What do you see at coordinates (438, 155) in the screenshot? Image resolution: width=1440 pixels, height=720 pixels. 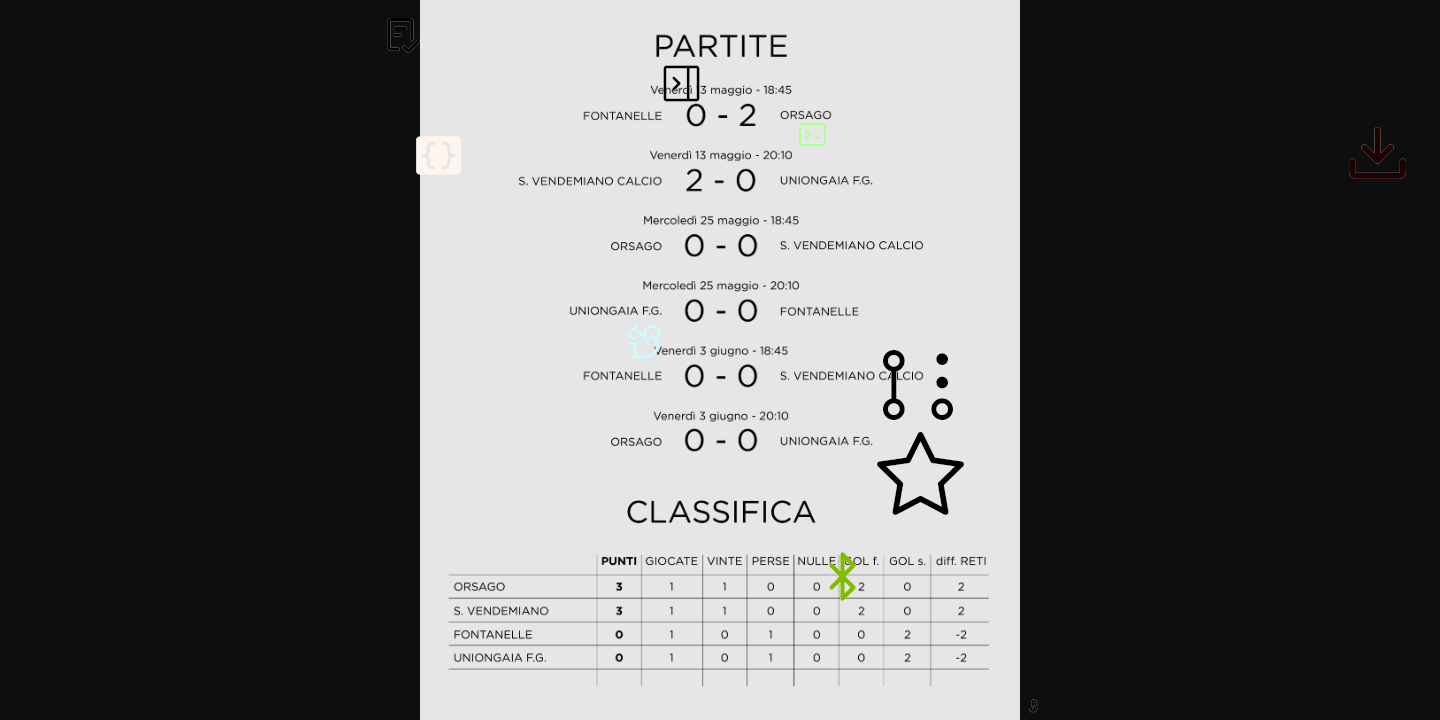 I see `access code editor or developer tools` at bounding box center [438, 155].